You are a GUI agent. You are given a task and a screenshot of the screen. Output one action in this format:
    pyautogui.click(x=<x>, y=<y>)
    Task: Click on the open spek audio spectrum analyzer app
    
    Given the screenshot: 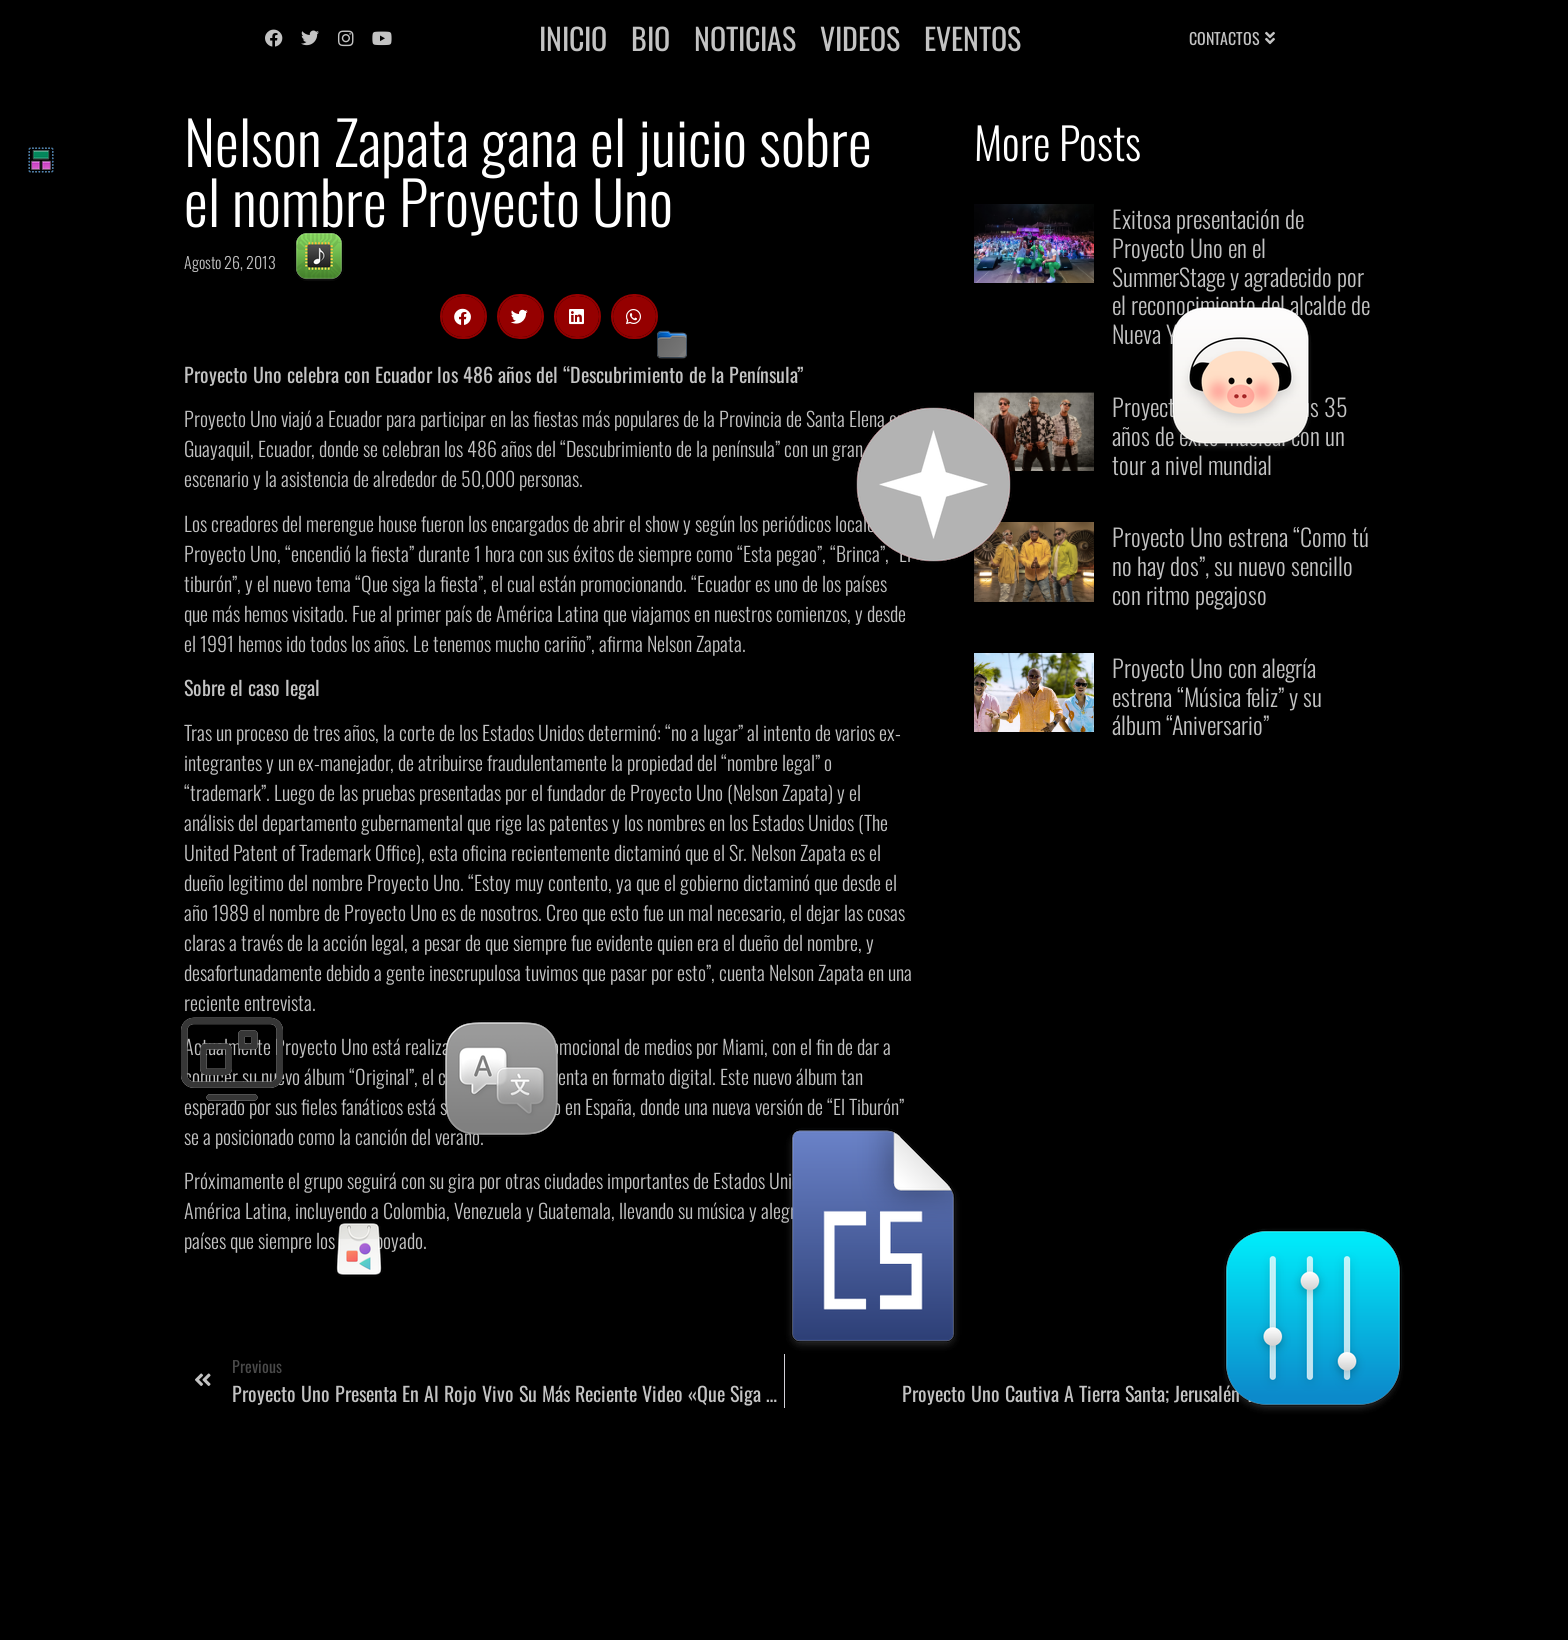 What is the action you would take?
    pyautogui.click(x=1240, y=375)
    